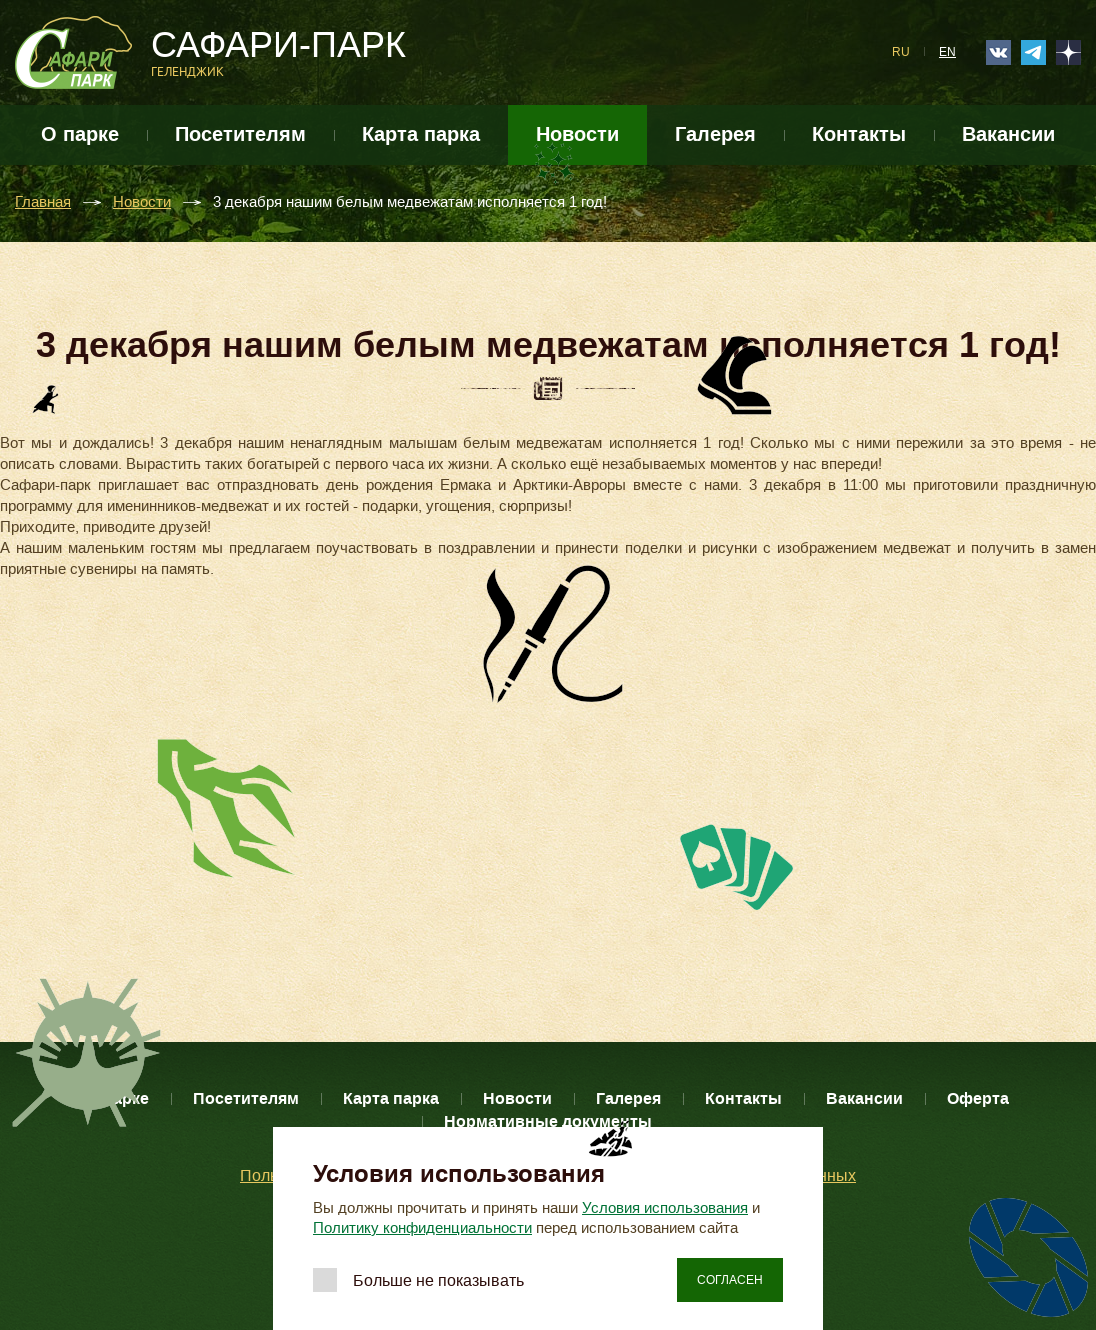 The image size is (1096, 1330). What do you see at coordinates (1029, 1258) in the screenshot?
I see `adjust camera aperture settings` at bounding box center [1029, 1258].